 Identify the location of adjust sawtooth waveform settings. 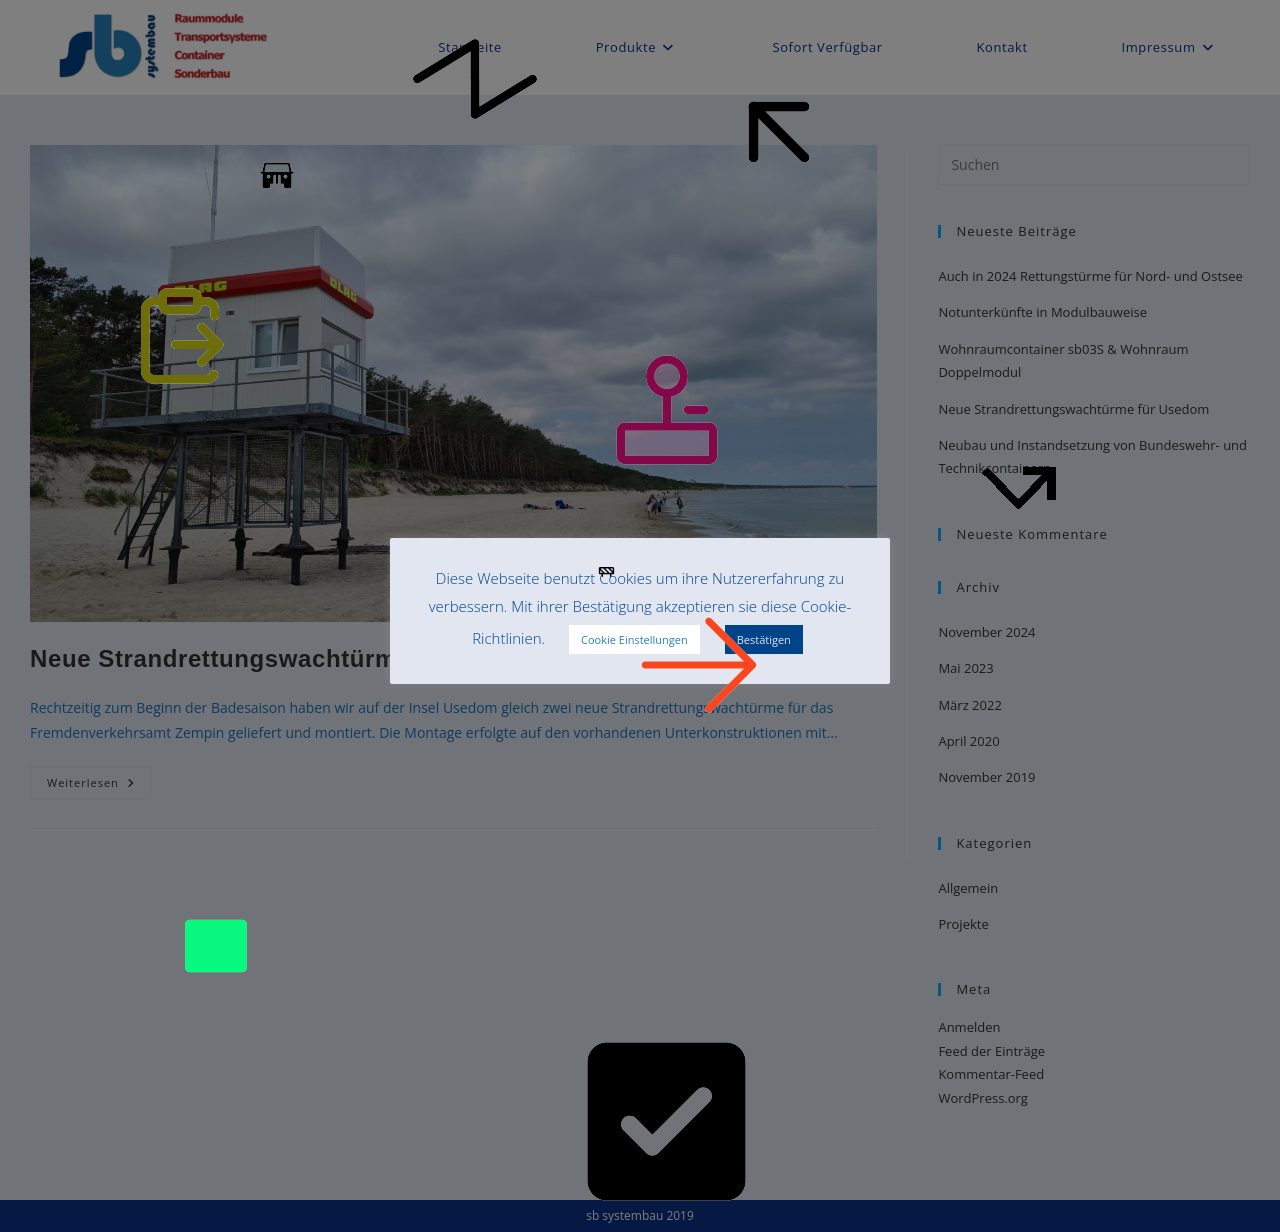
(475, 79).